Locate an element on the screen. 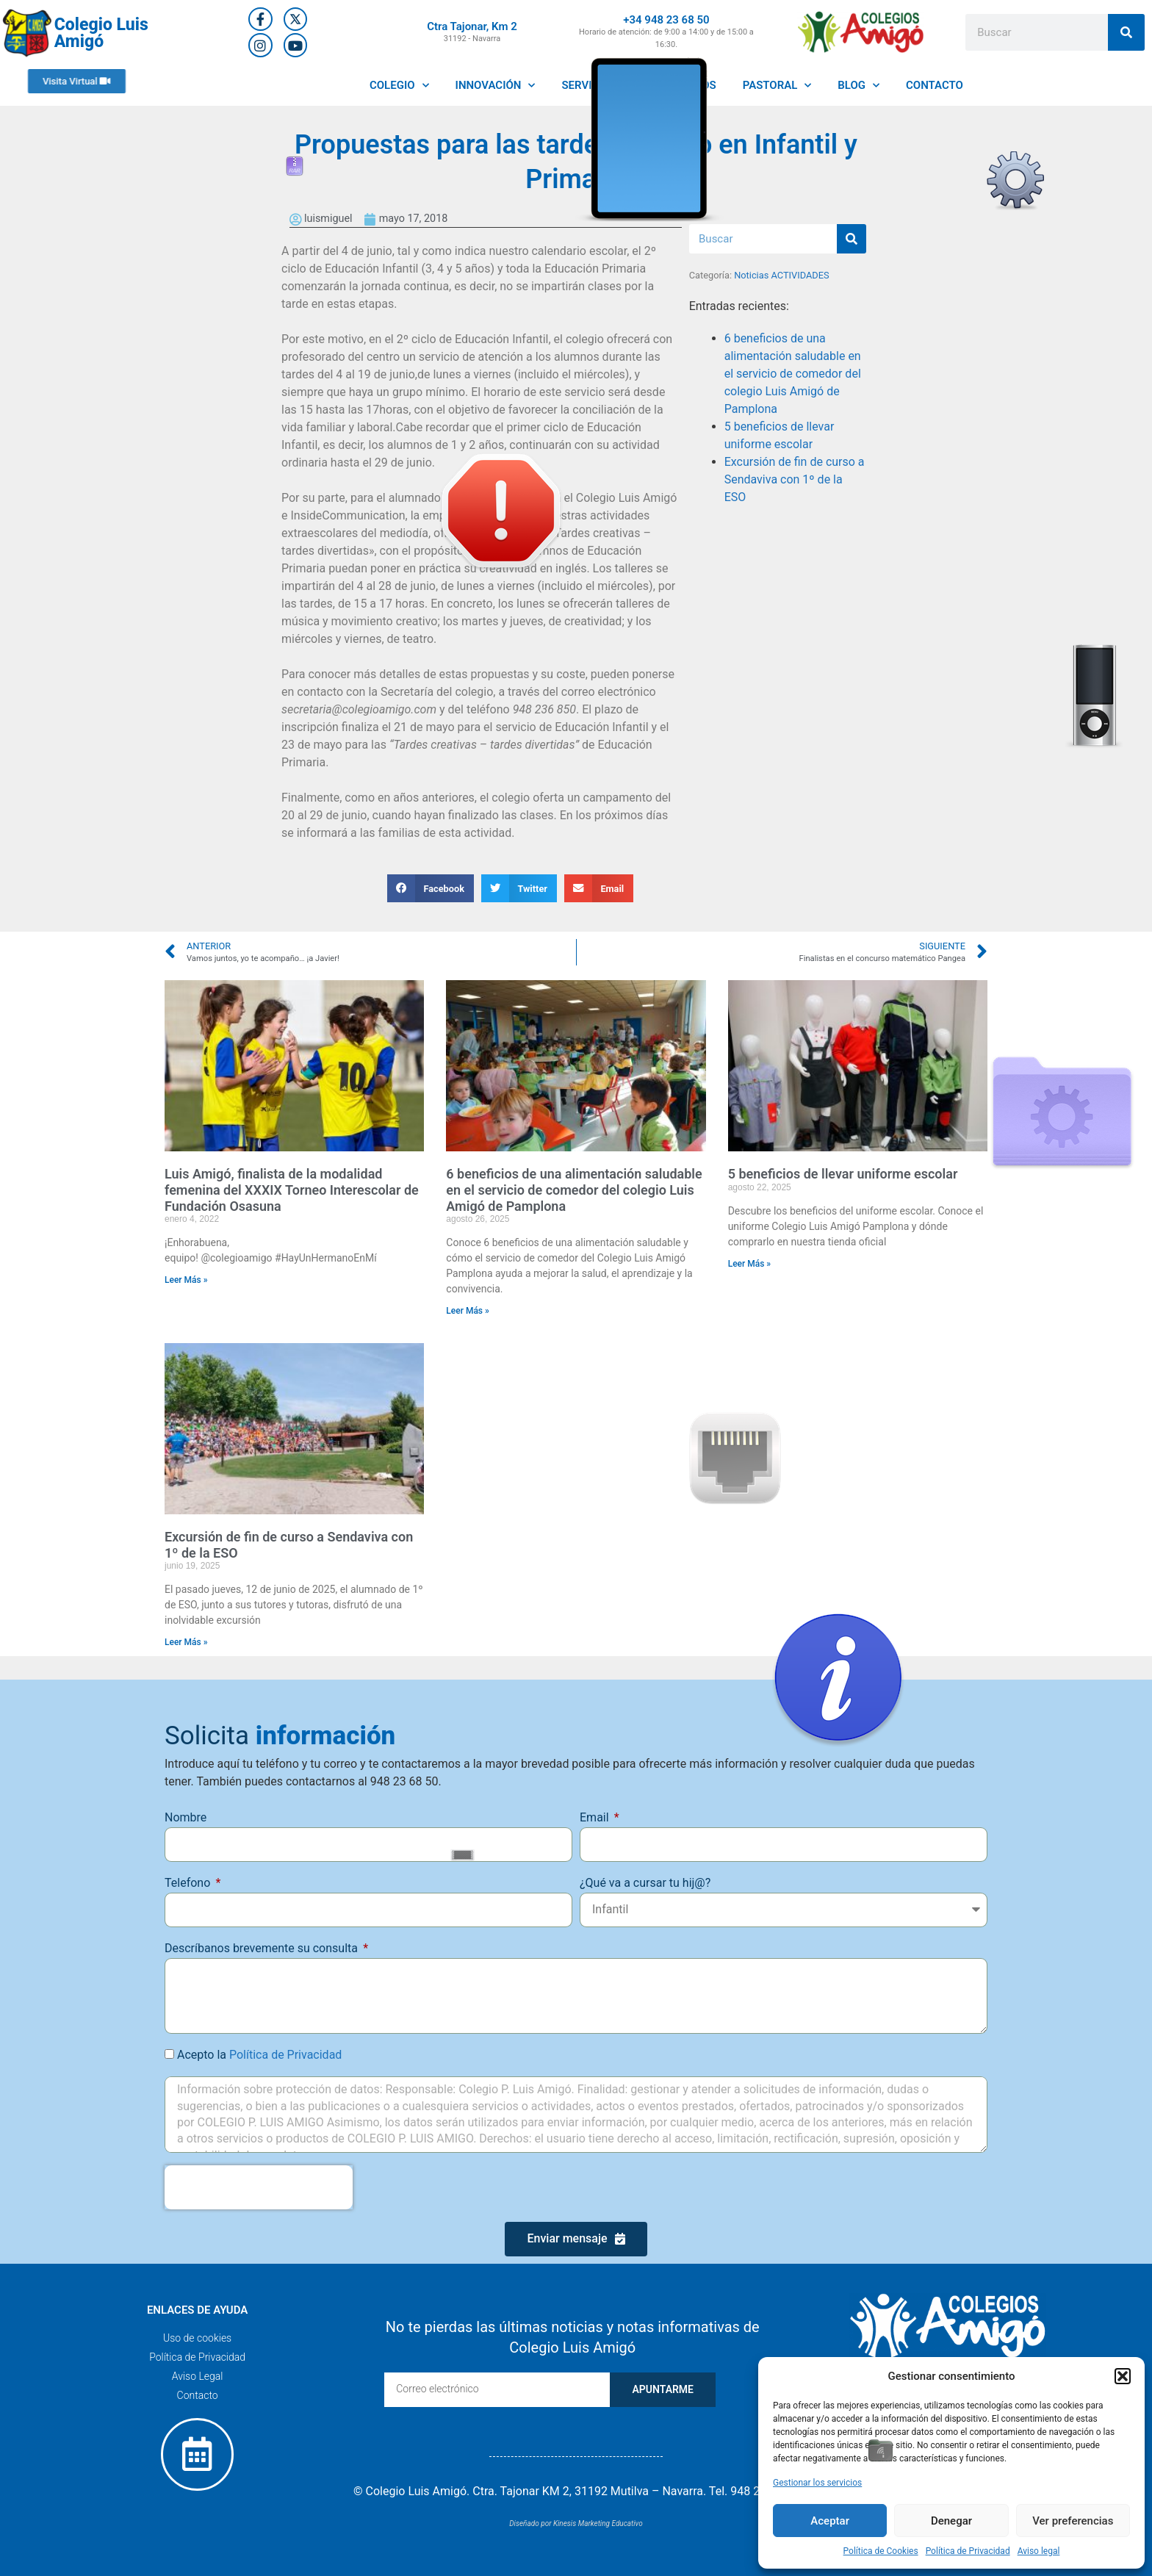 This screenshot has height=2576, width=1152. open insync cloud sync folder is located at coordinates (880, 2450).